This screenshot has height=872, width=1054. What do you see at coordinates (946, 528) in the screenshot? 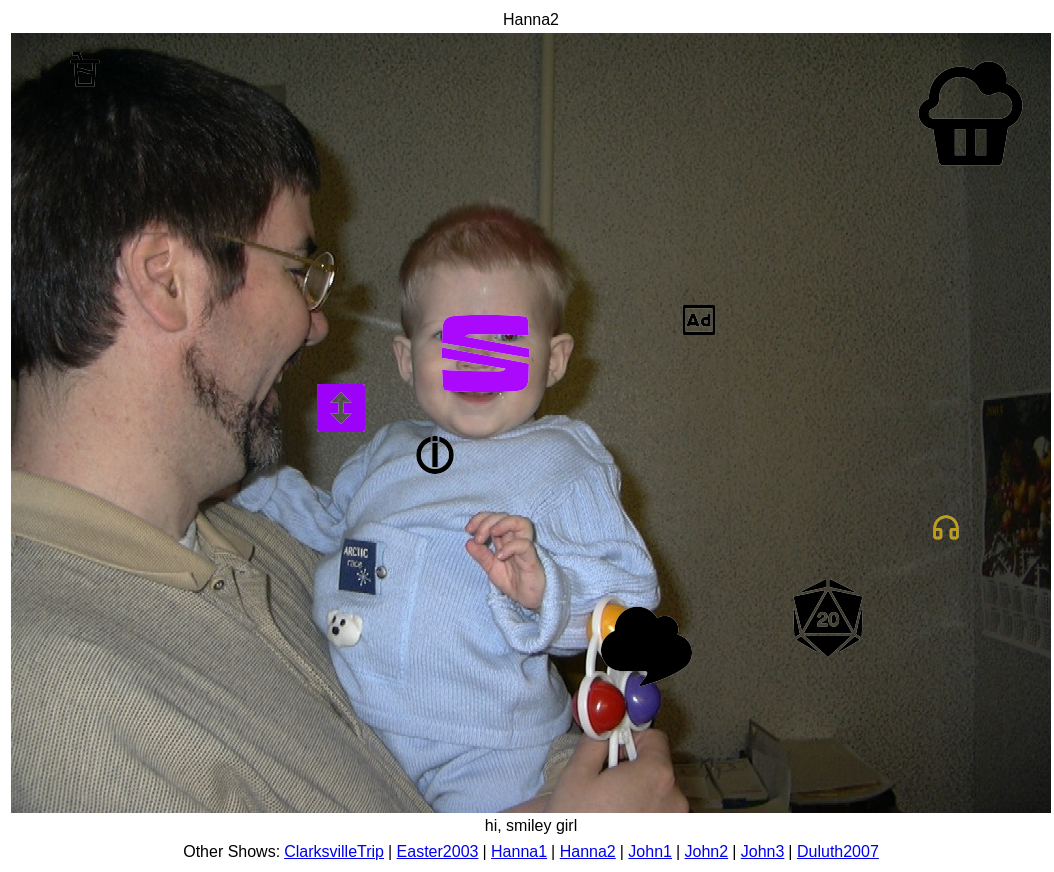
I see `access audio or music settings` at bounding box center [946, 528].